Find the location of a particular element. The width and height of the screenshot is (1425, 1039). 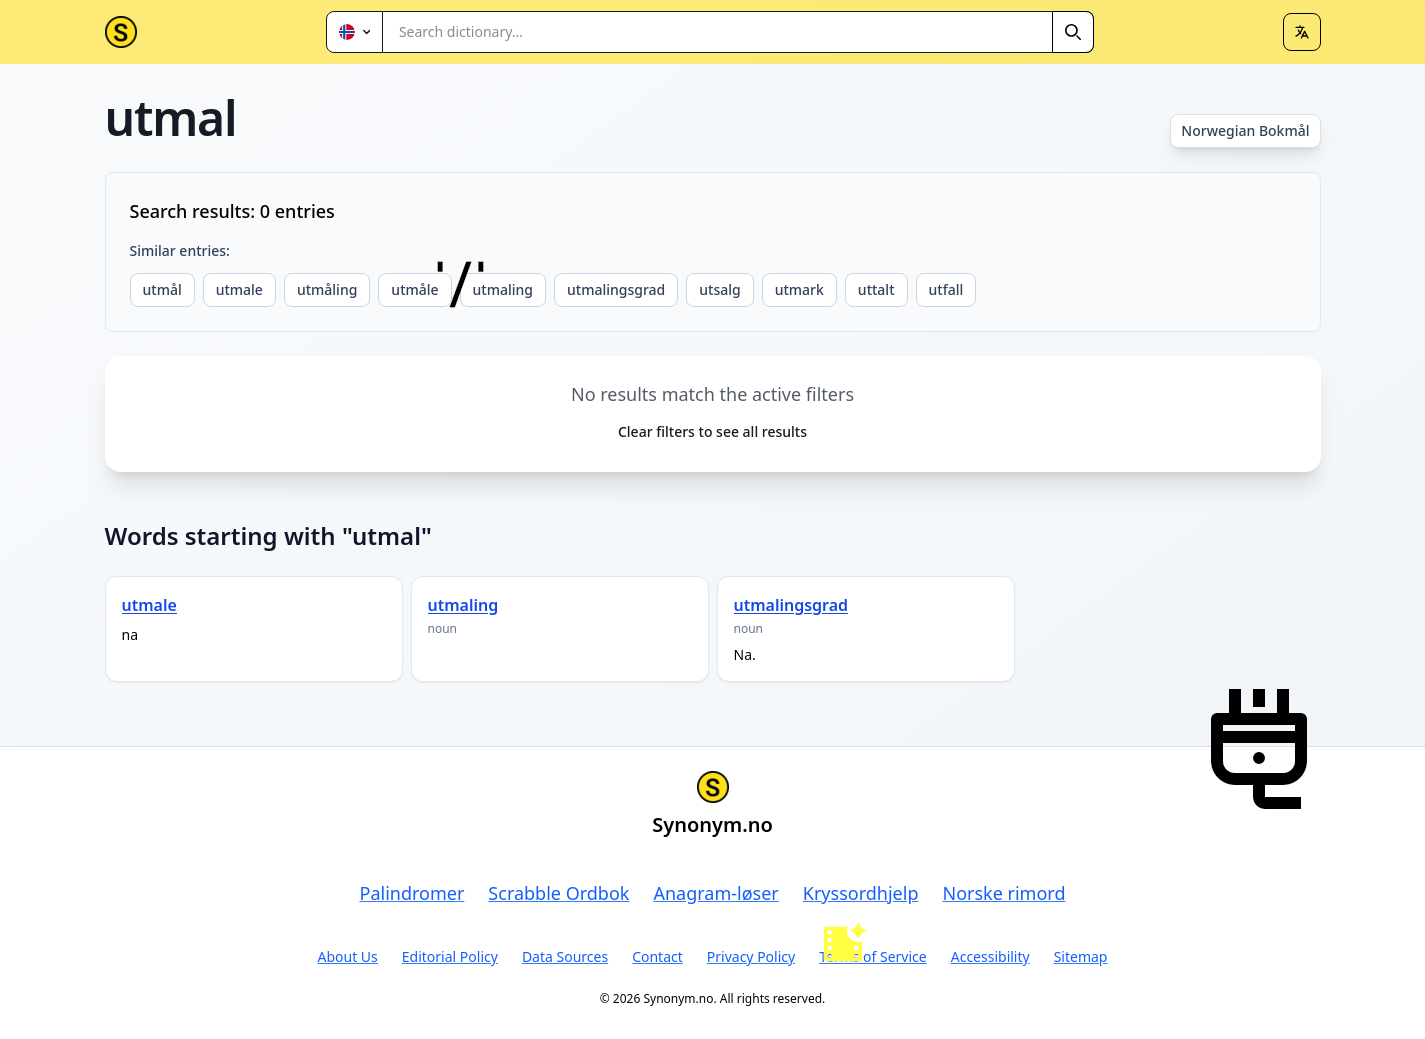

connect to power or charging is located at coordinates (1259, 749).